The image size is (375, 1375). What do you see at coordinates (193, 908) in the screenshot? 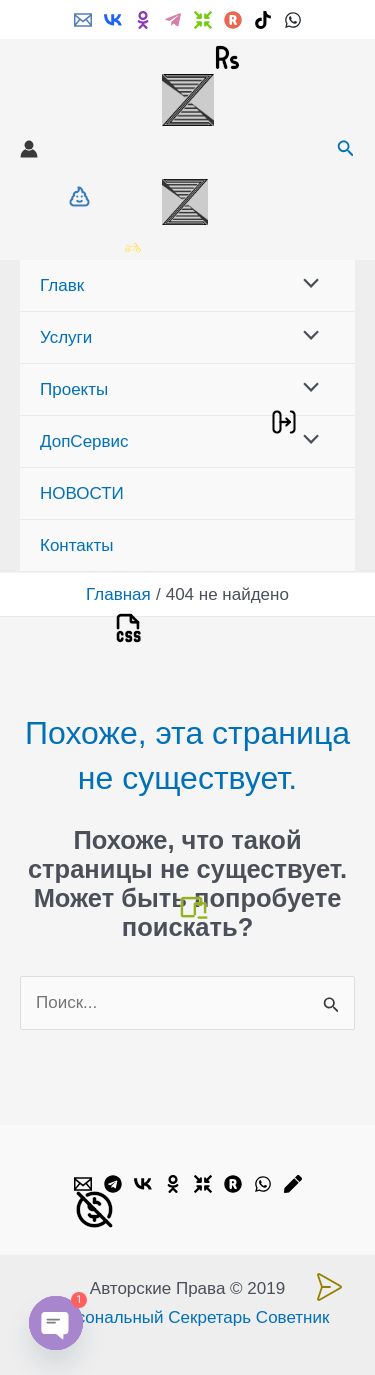
I see `remove a device from your account` at bounding box center [193, 908].